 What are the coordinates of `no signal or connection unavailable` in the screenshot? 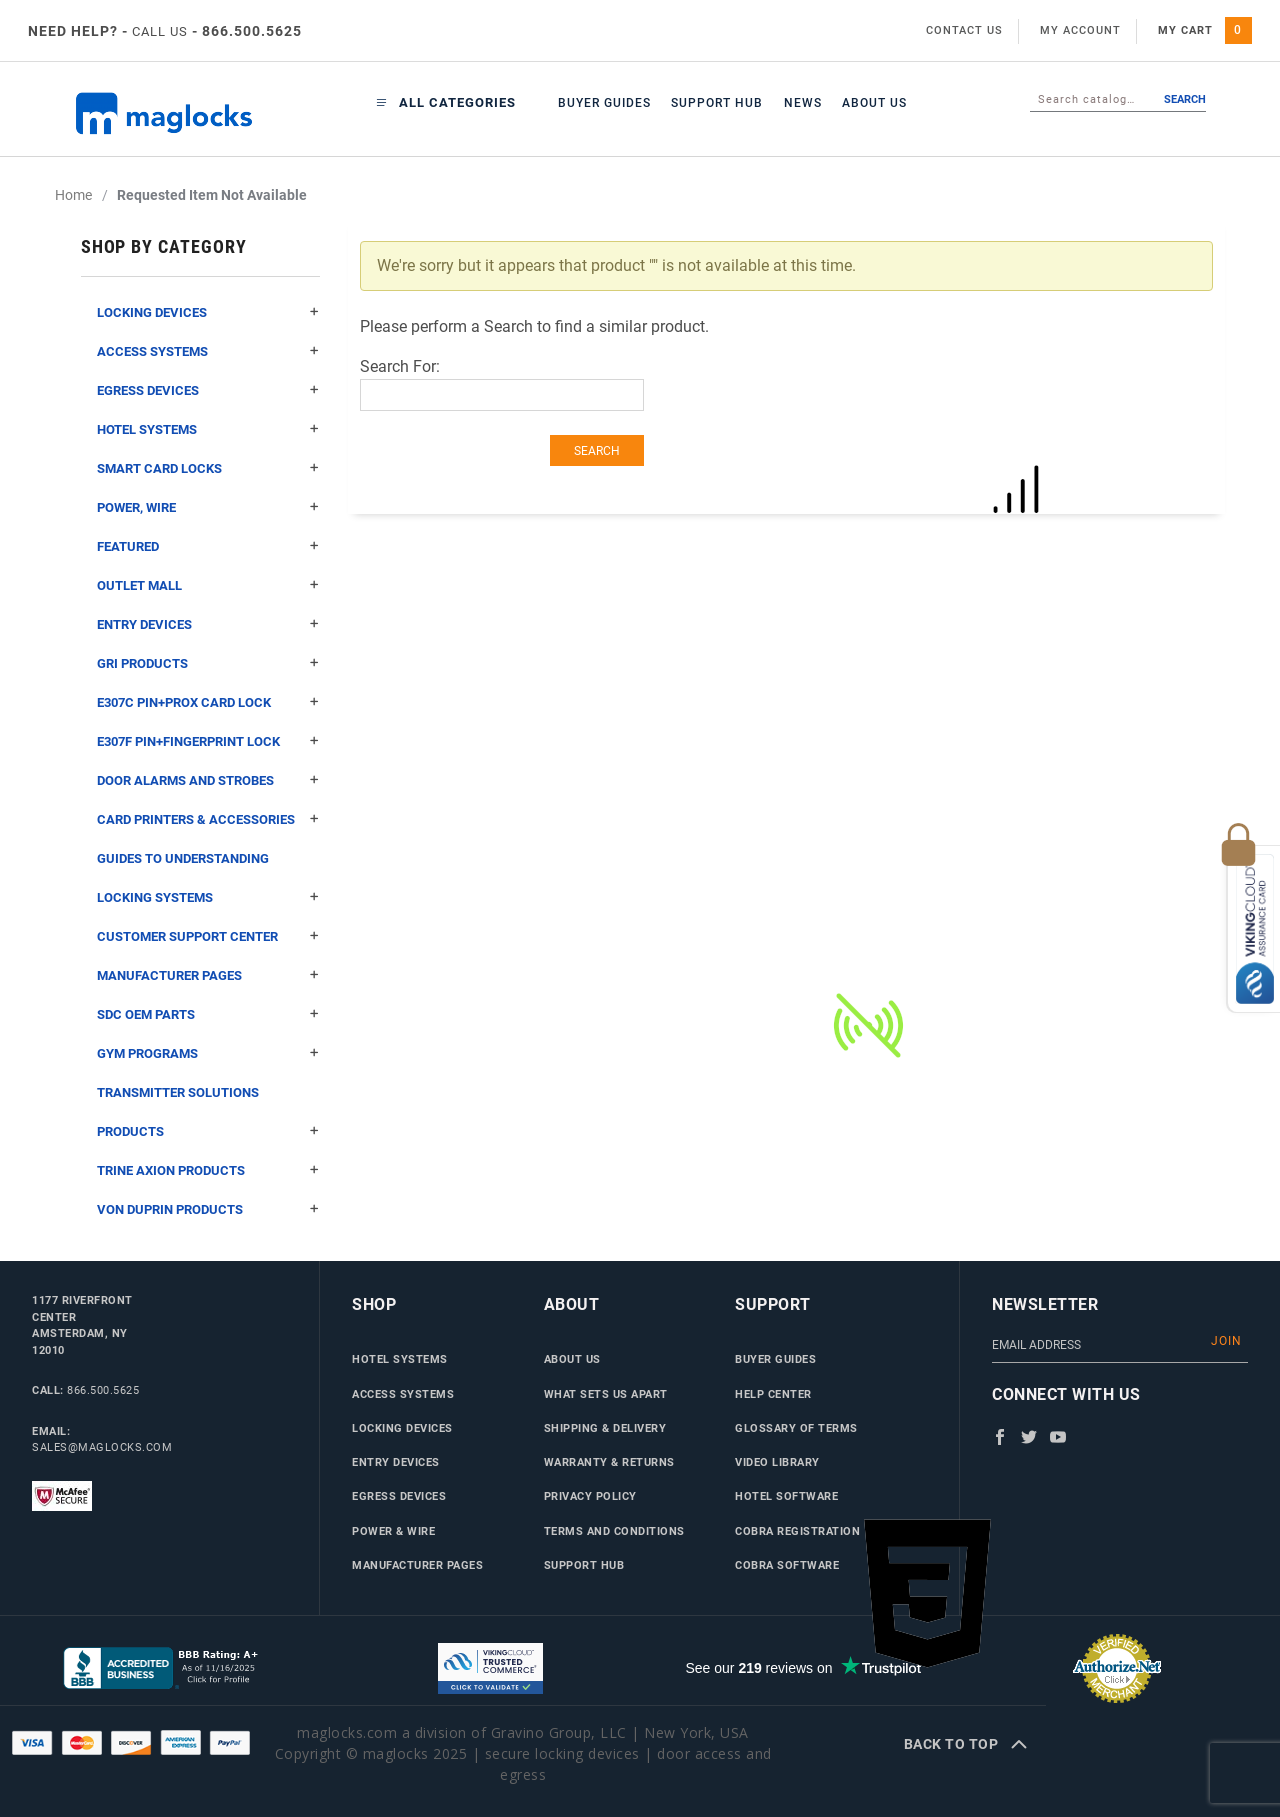 It's located at (868, 1025).